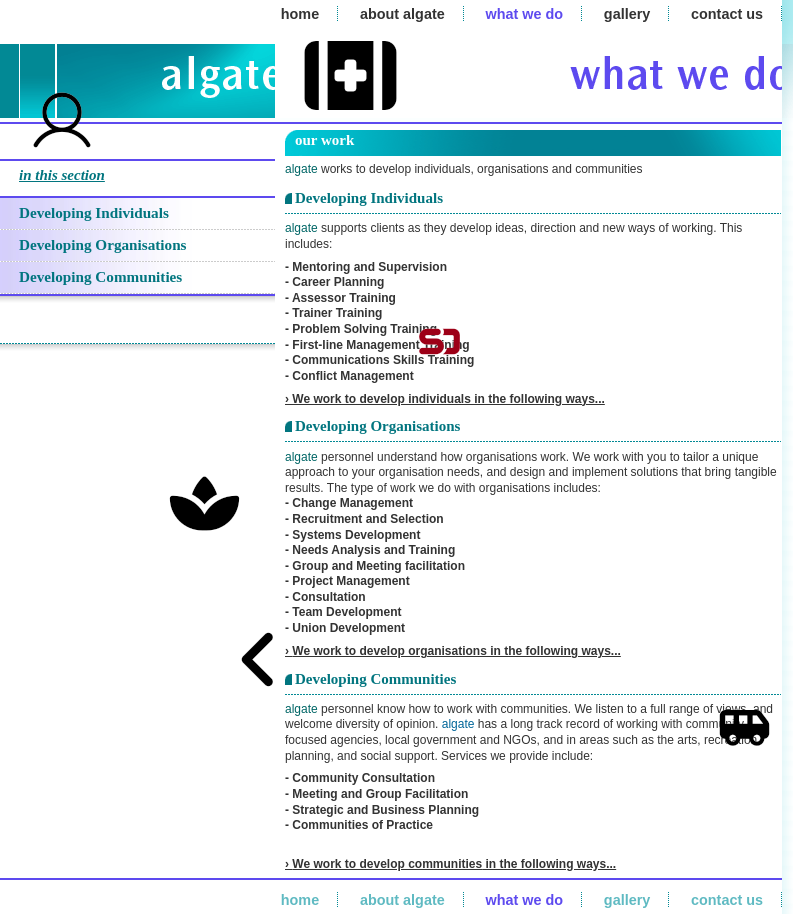 This screenshot has width=793, height=914. Describe the element at coordinates (62, 121) in the screenshot. I see `view your profile` at that location.